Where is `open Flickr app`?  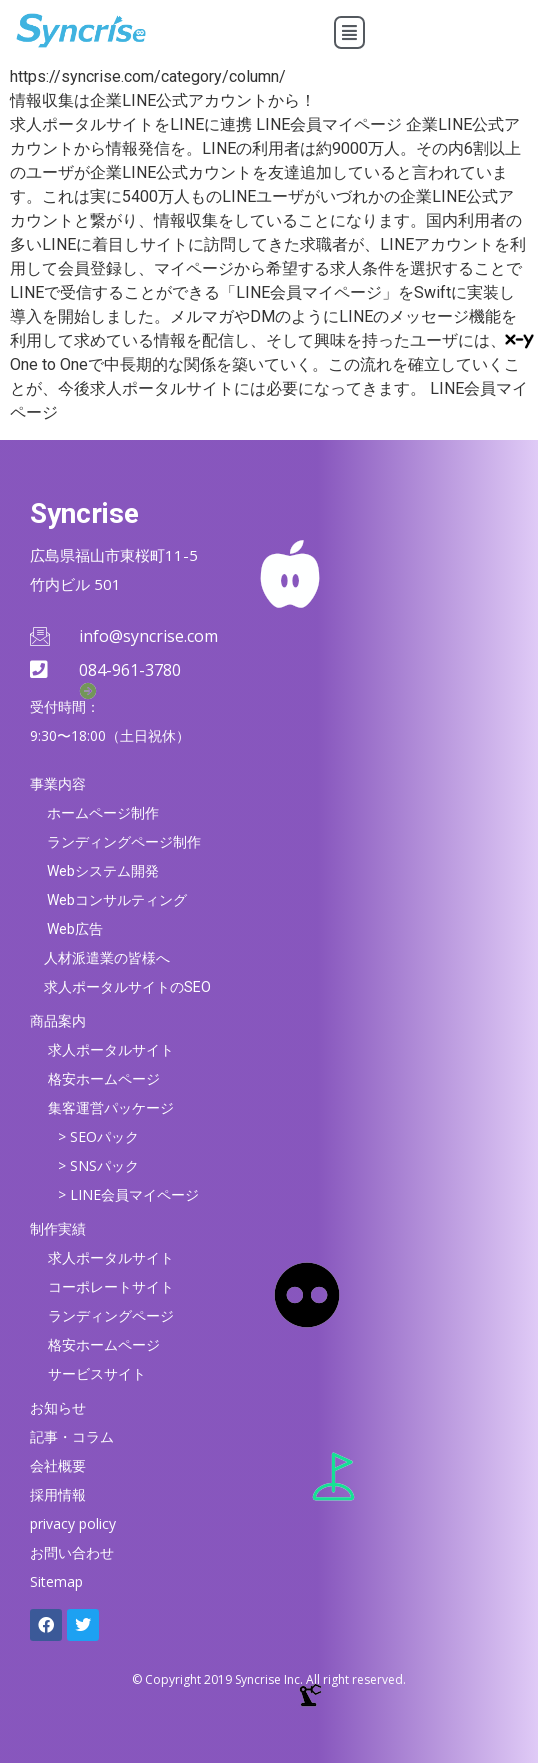
open Flickr app is located at coordinates (307, 1295).